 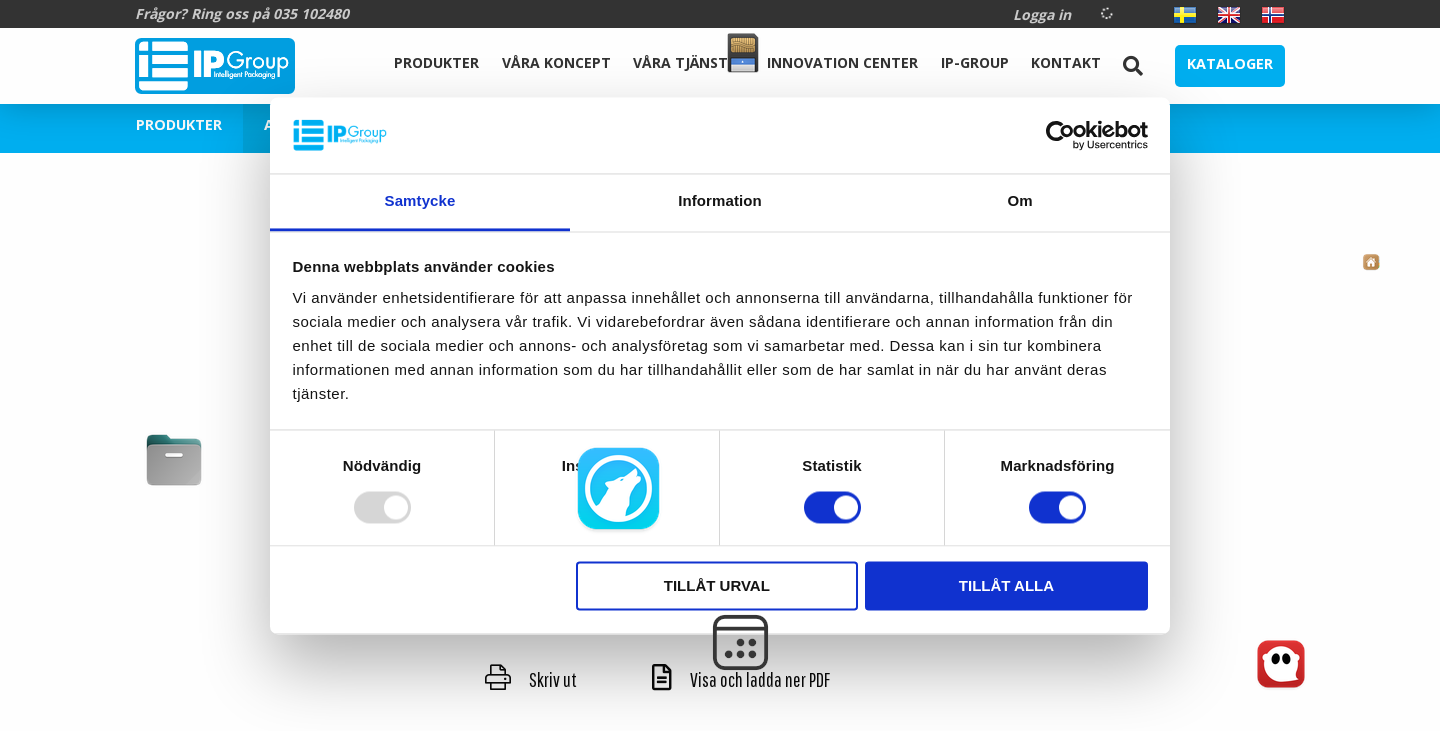 What do you see at coordinates (1281, 664) in the screenshot?
I see `open ghostwriter app` at bounding box center [1281, 664].